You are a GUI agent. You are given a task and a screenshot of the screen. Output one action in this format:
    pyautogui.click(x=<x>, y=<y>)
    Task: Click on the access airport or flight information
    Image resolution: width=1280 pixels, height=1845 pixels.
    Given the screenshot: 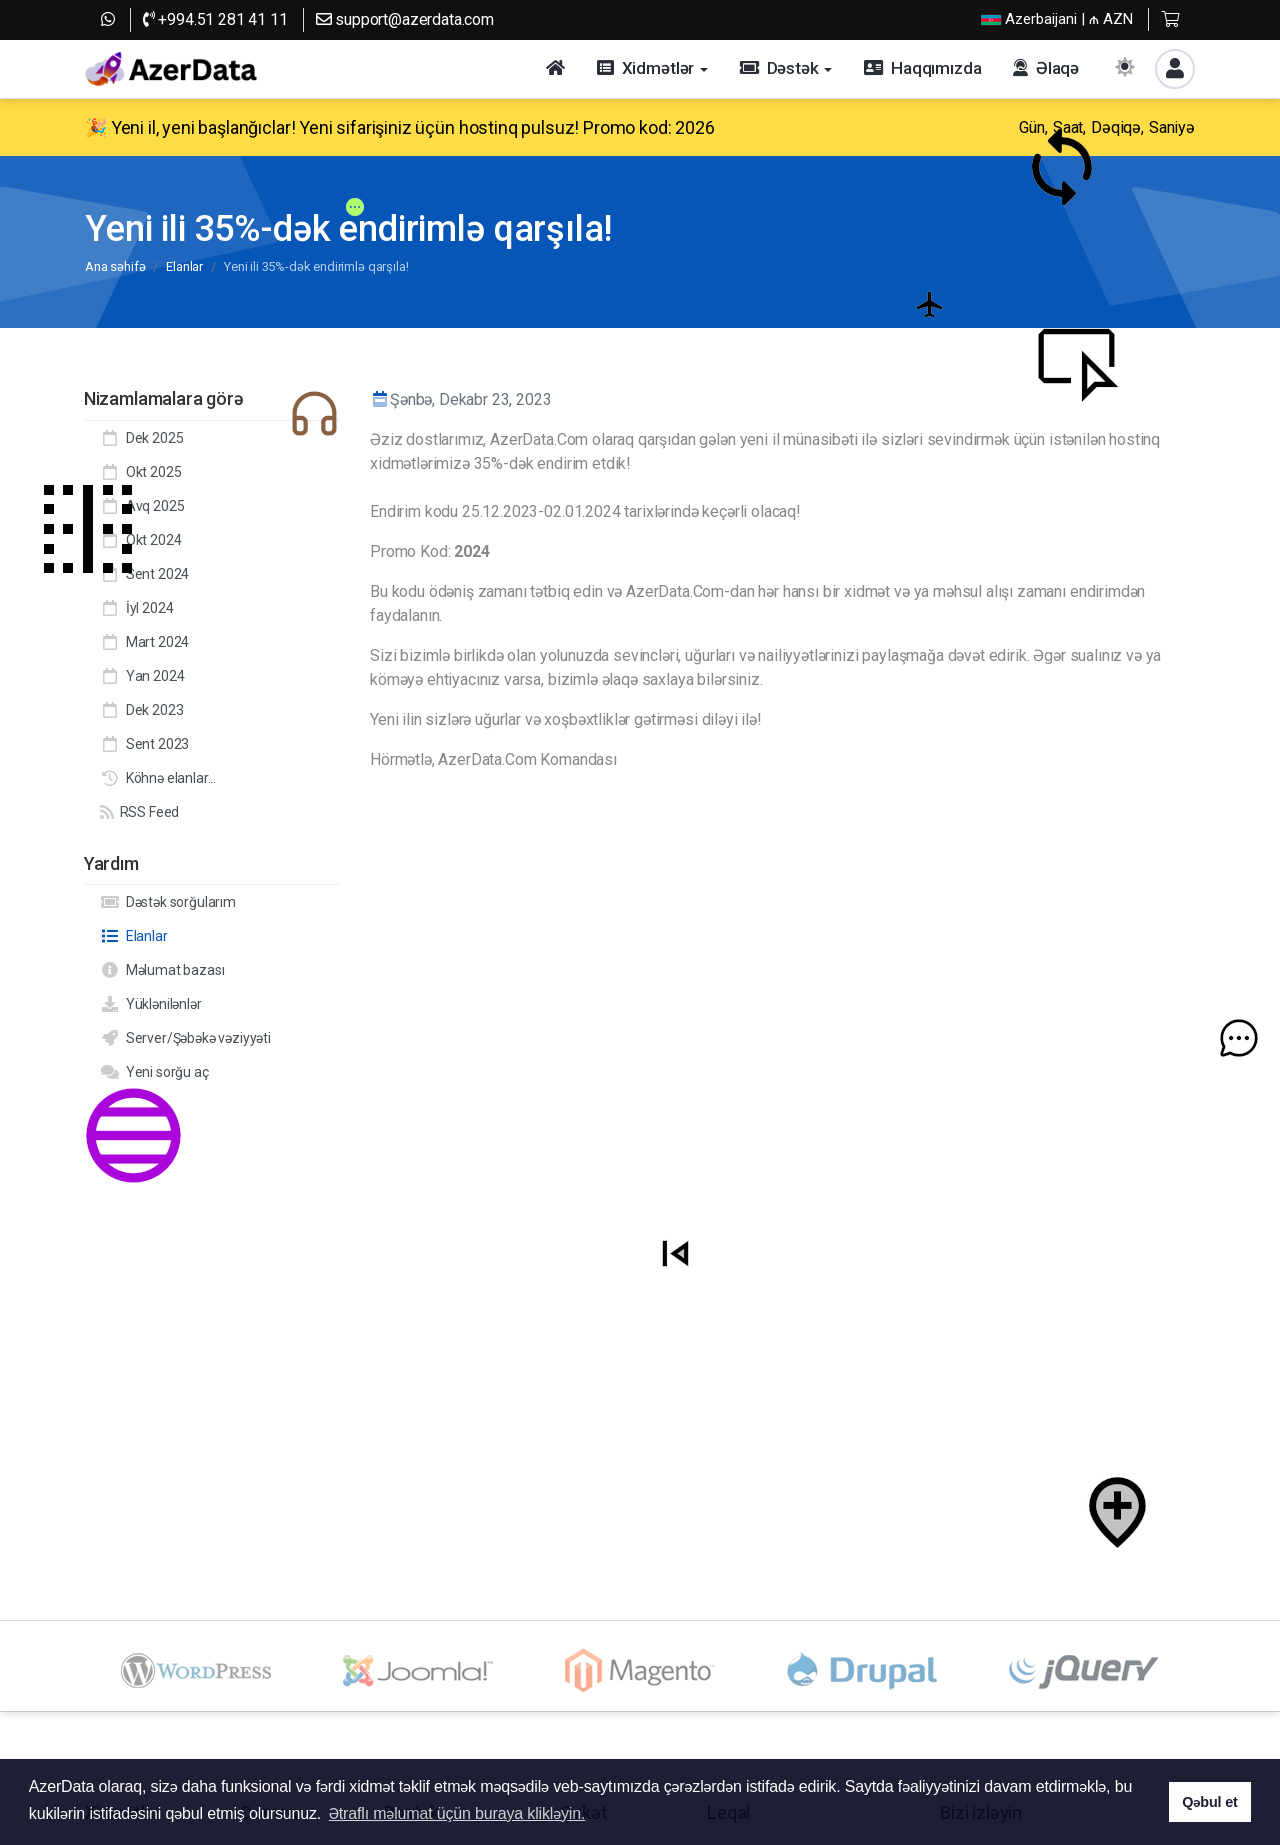 What is the action you would take?
    pyautogui.click(x=929, y=304)
    